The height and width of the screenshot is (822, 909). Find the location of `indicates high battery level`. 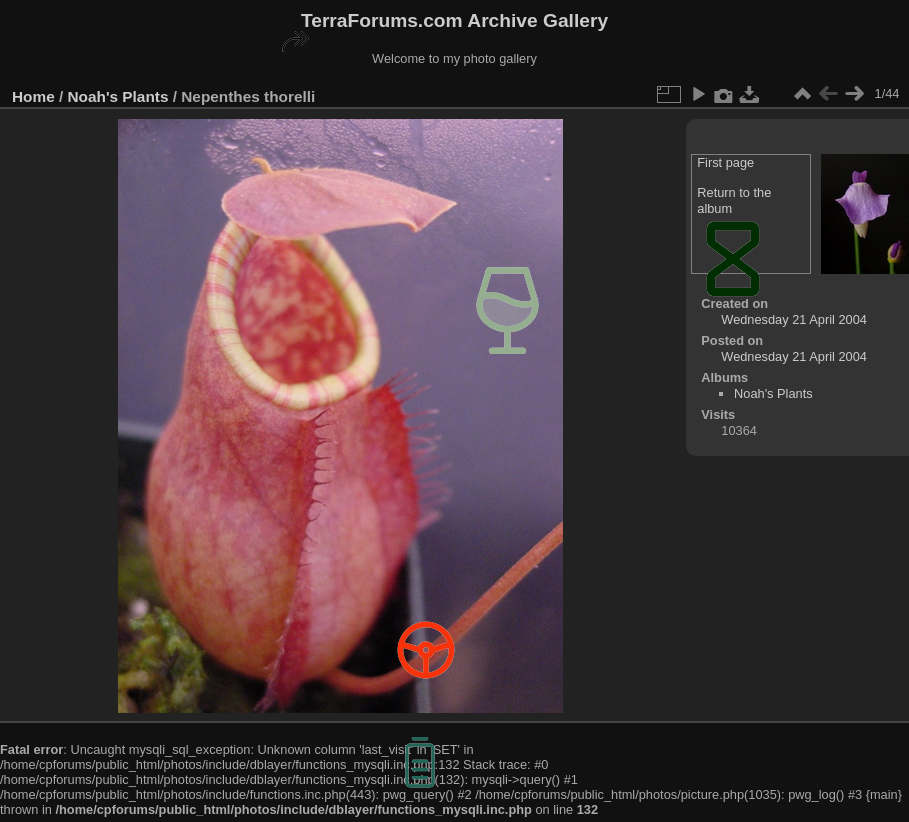

indicates high battery level is located at coordinates (420, 763).